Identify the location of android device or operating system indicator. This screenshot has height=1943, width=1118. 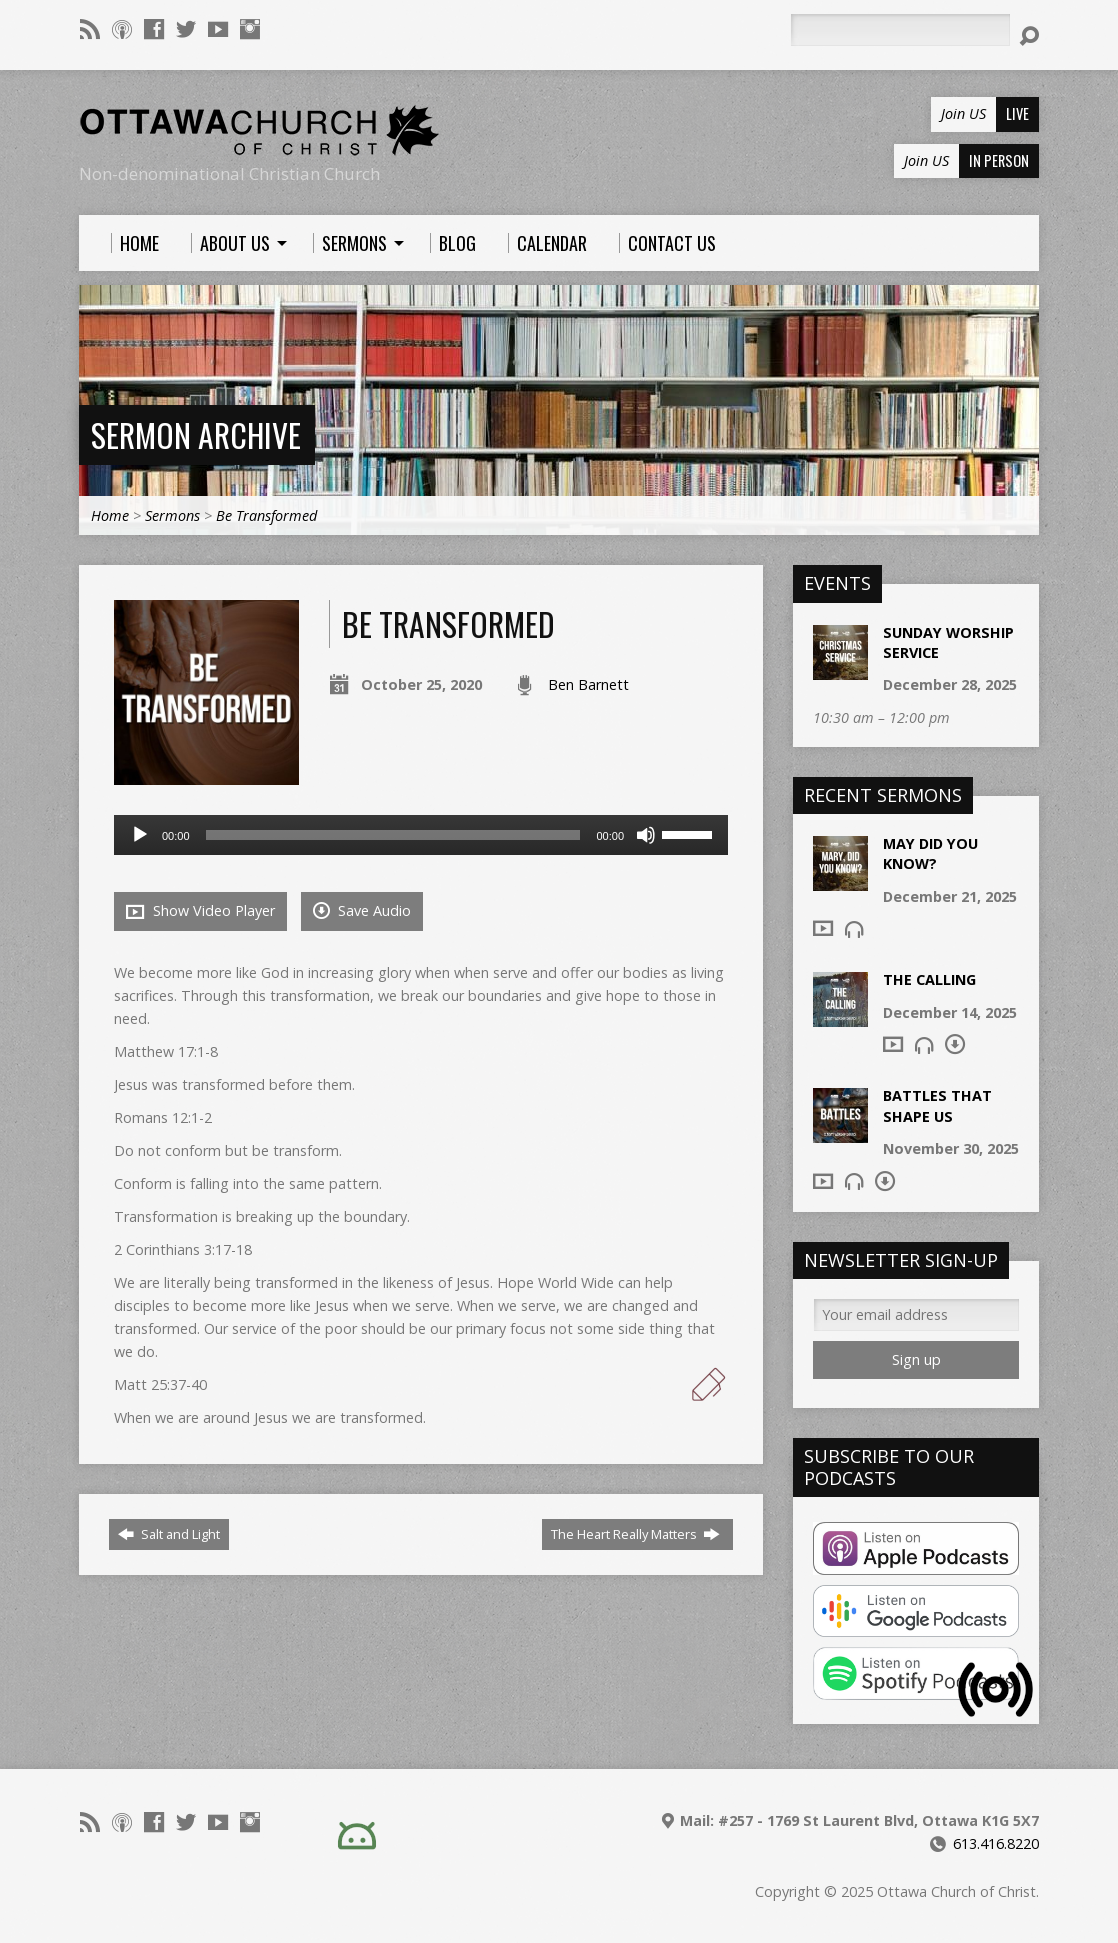
(357, 1837).